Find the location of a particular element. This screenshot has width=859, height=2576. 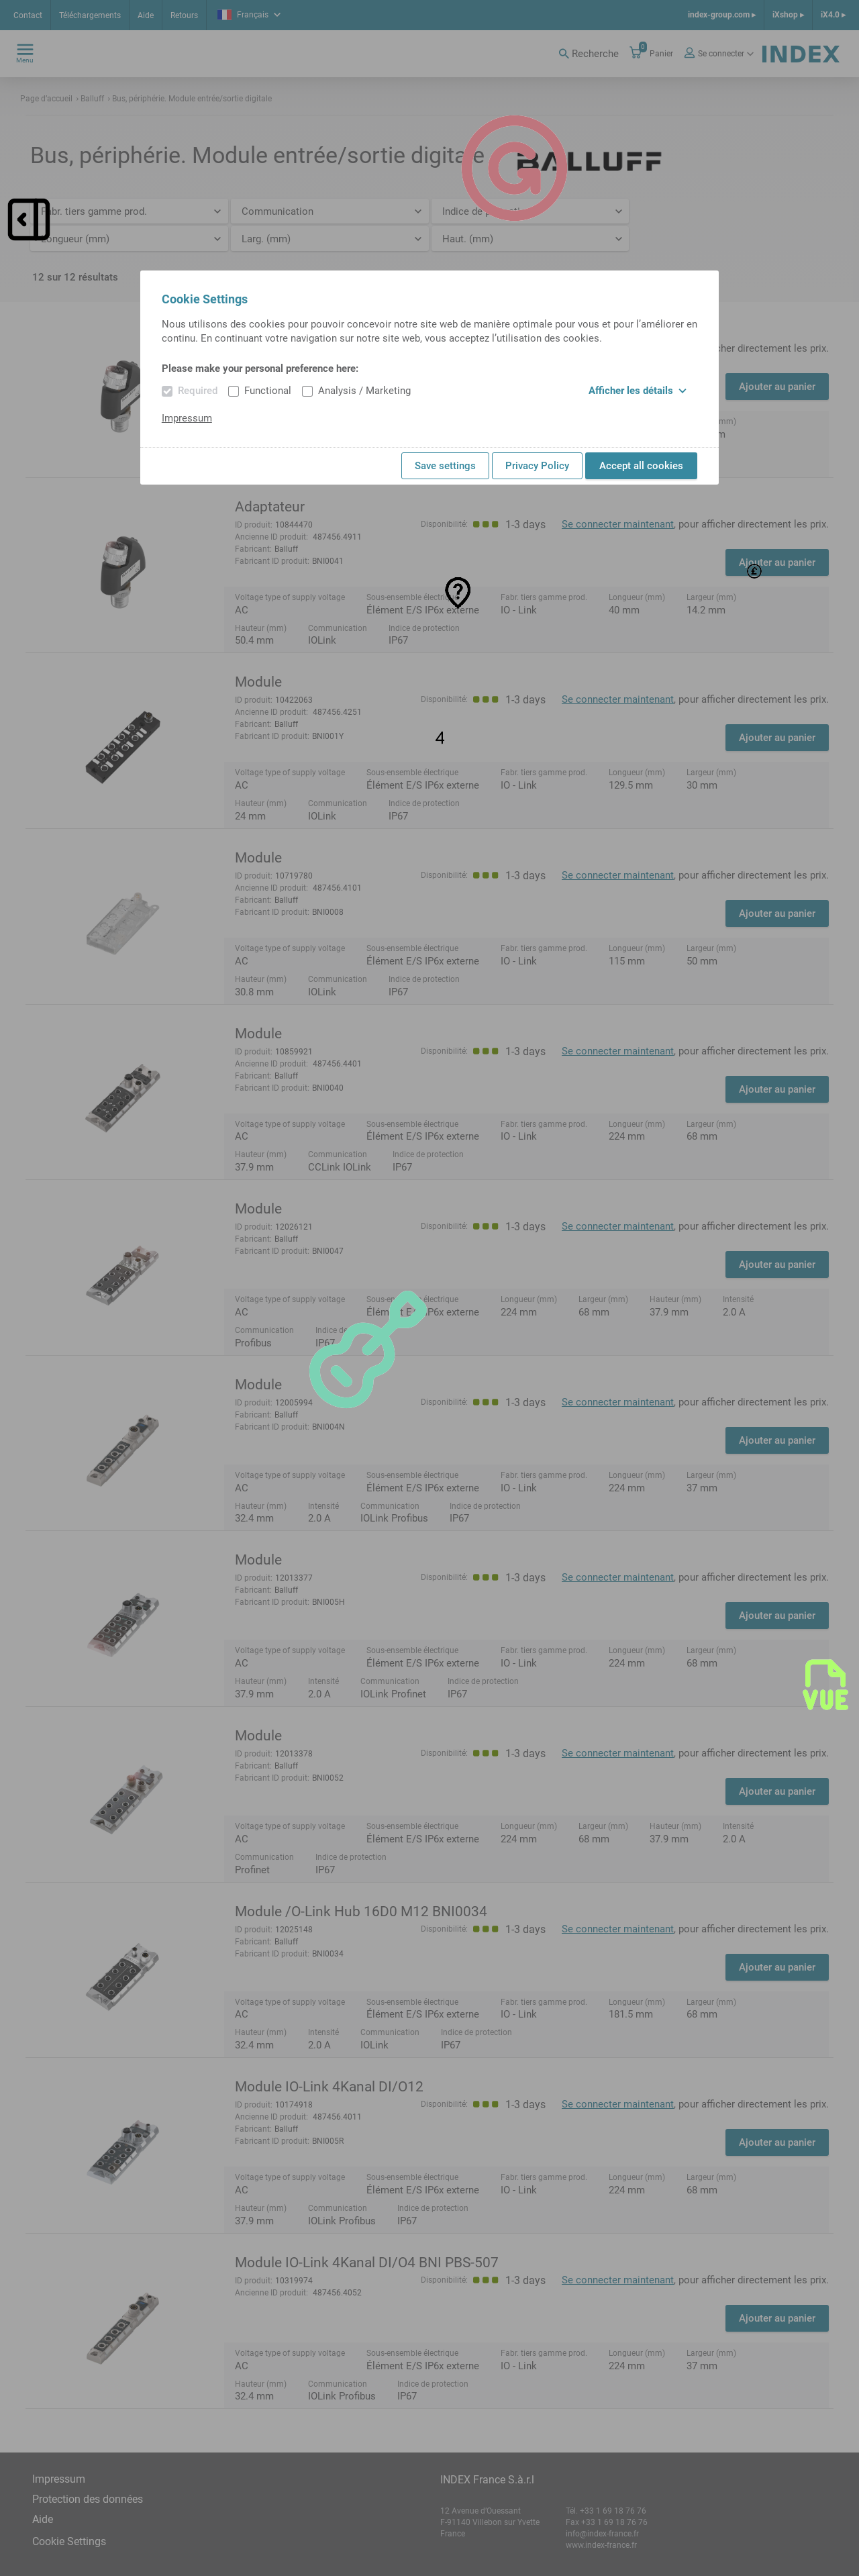

view balance in british pounds is located at coordinates (754, 571).